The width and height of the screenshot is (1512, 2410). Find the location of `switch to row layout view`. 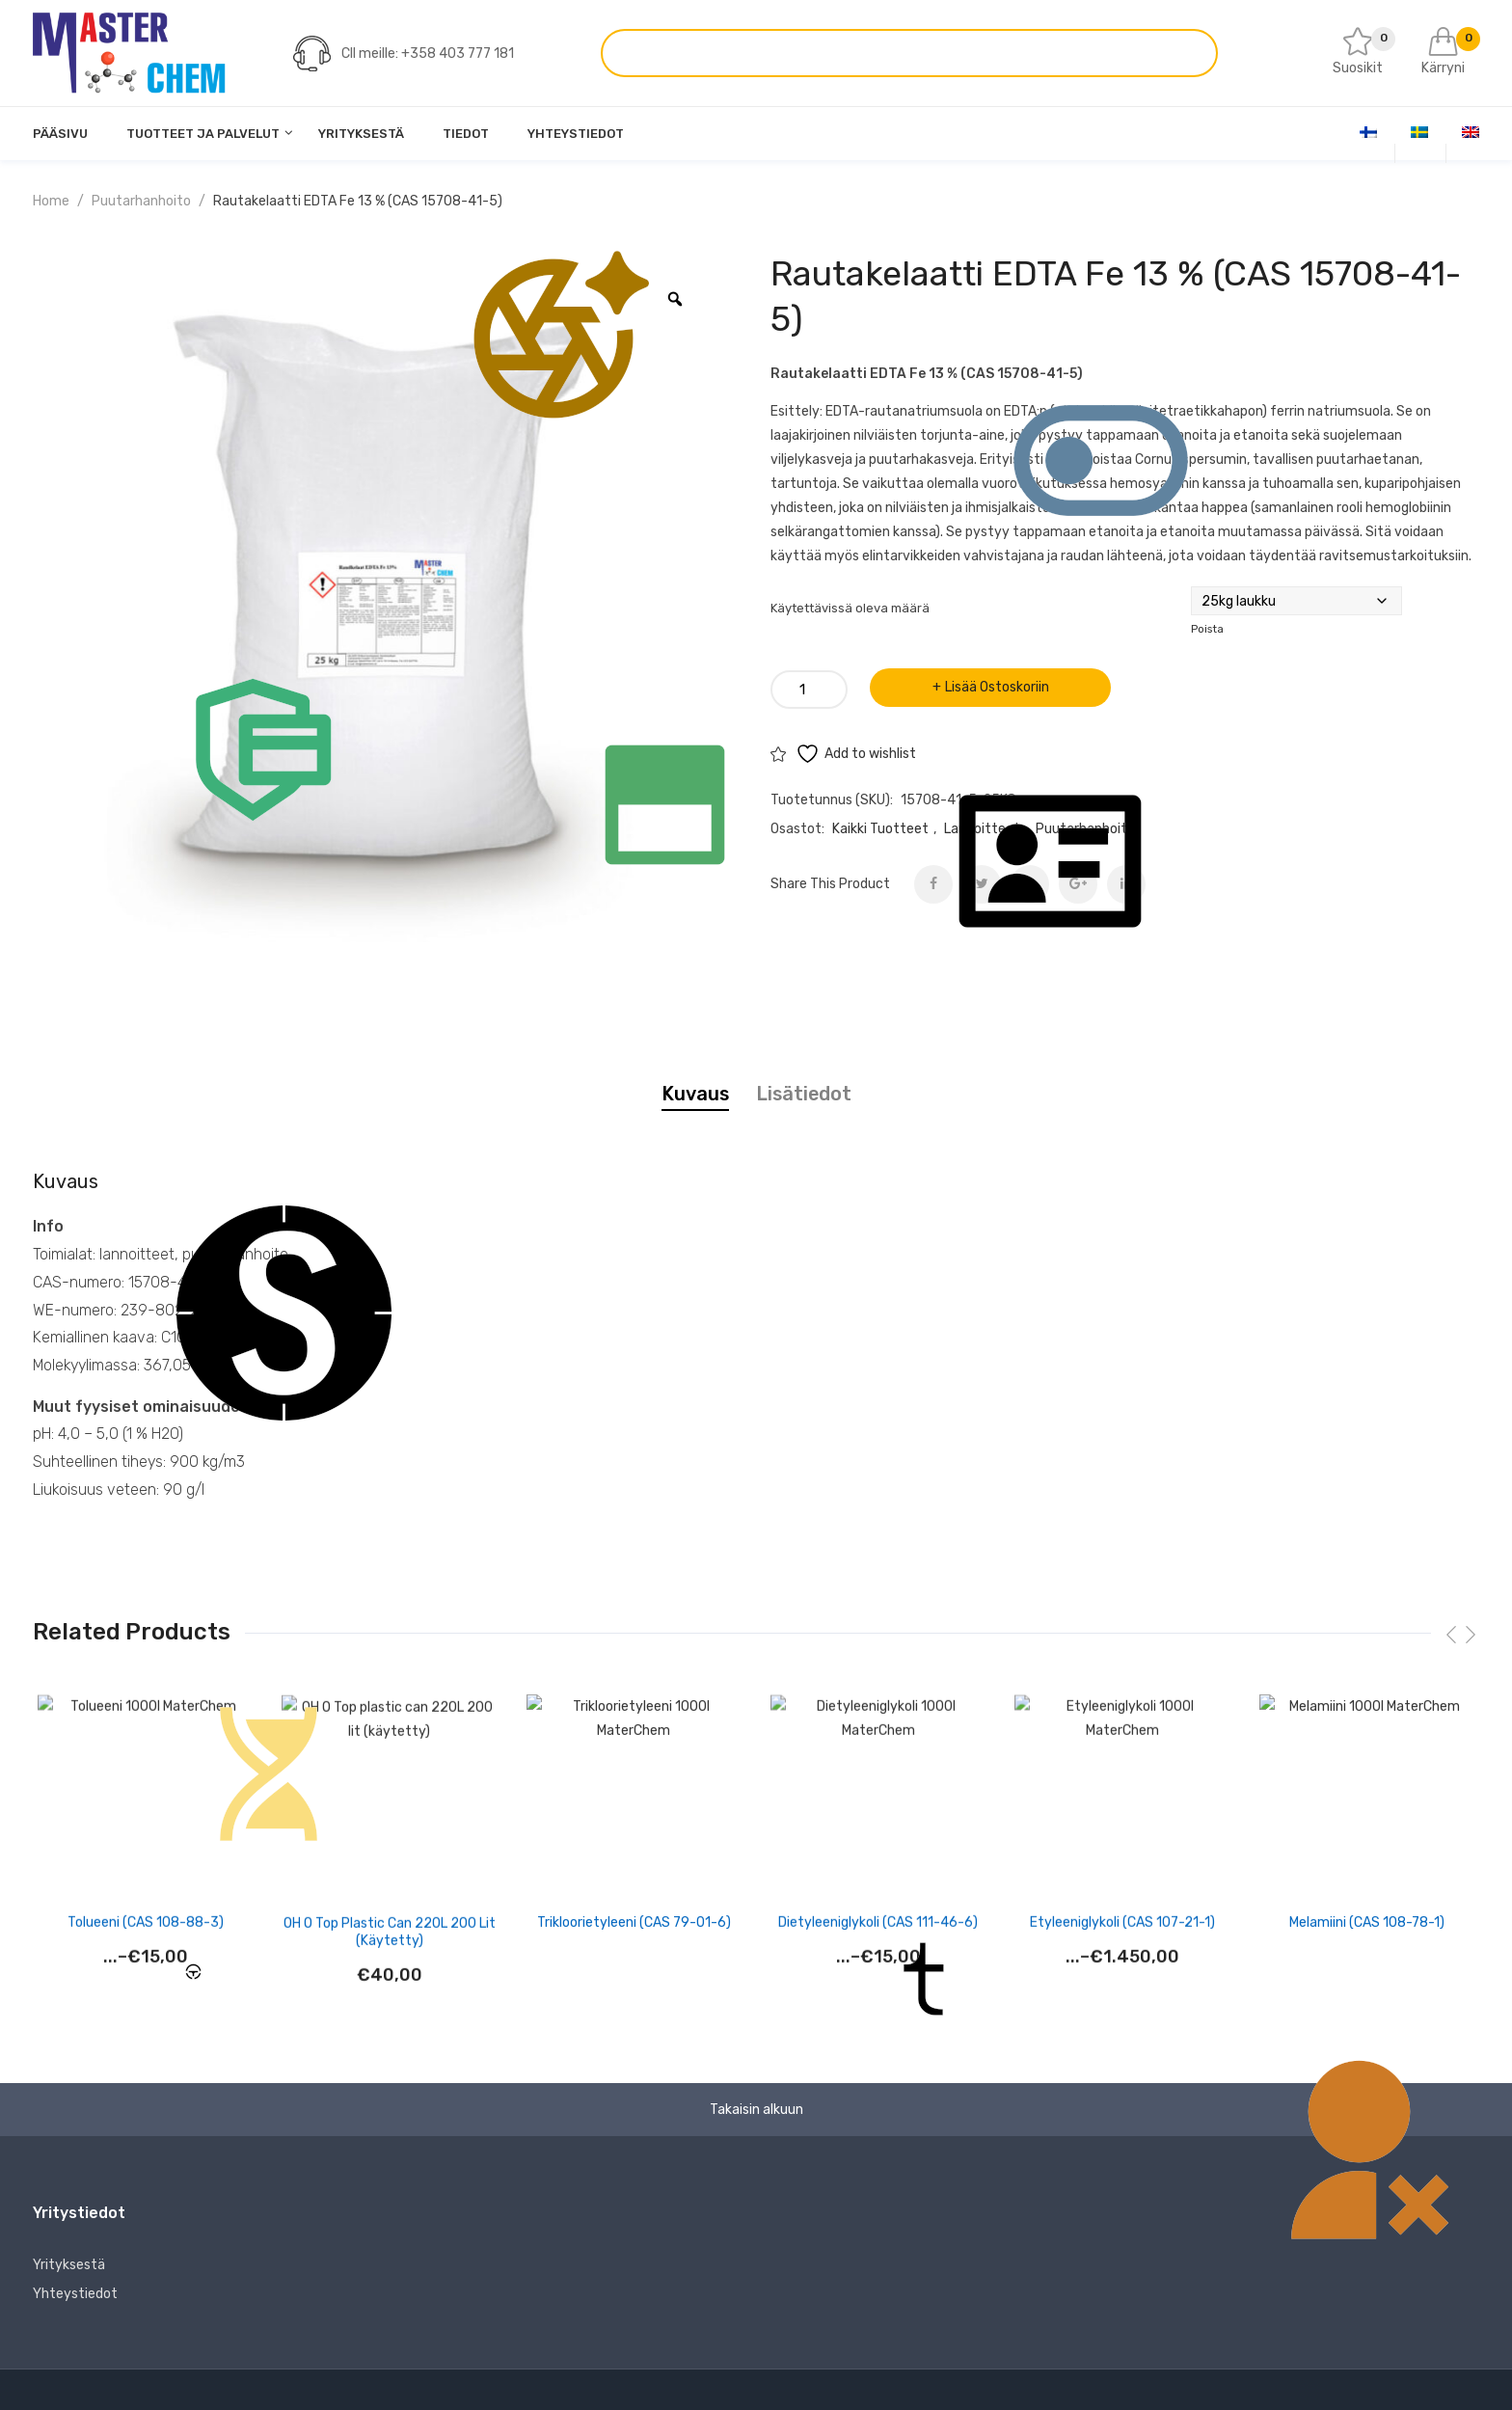

switch to row layout view is located at coordinates (664, 804).